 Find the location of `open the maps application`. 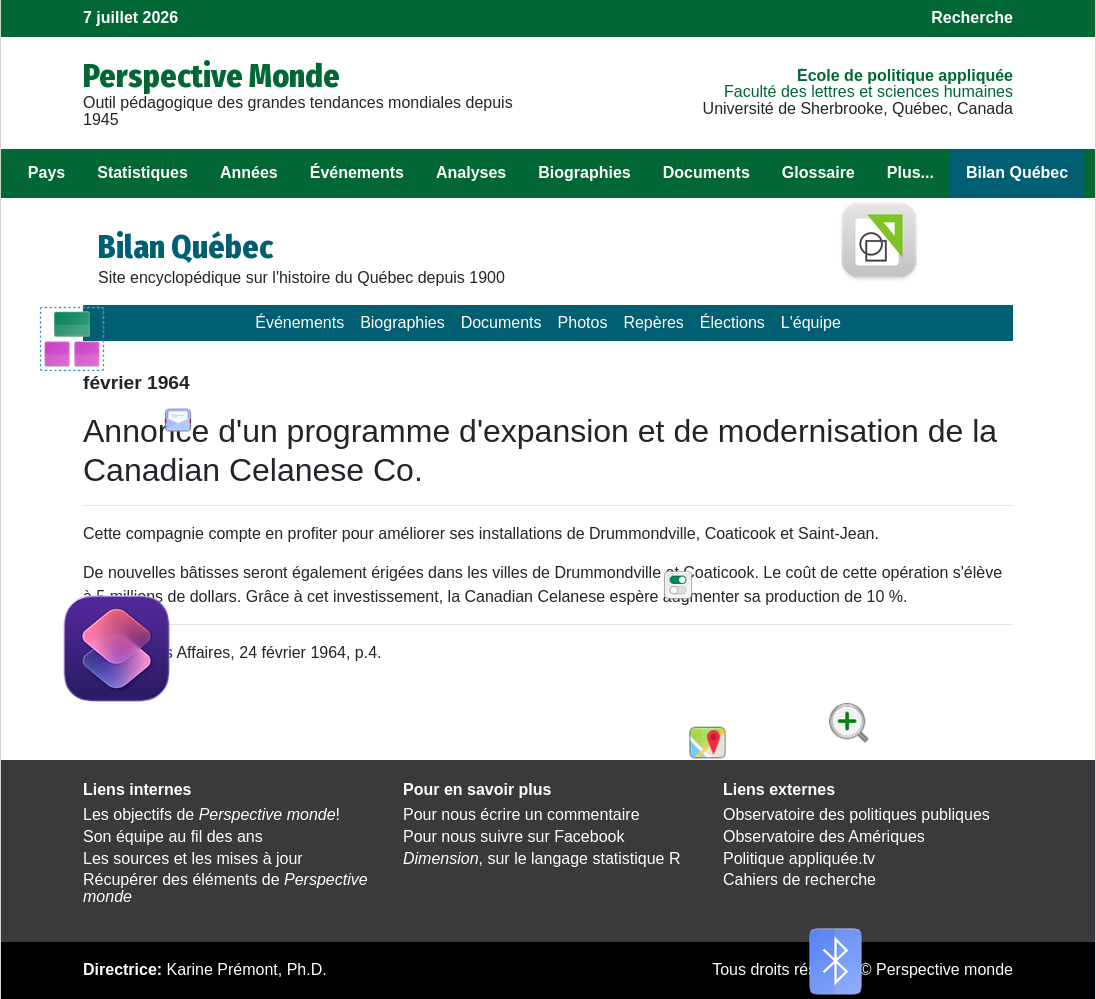

open the maps application is located at coordinates (707, 742).